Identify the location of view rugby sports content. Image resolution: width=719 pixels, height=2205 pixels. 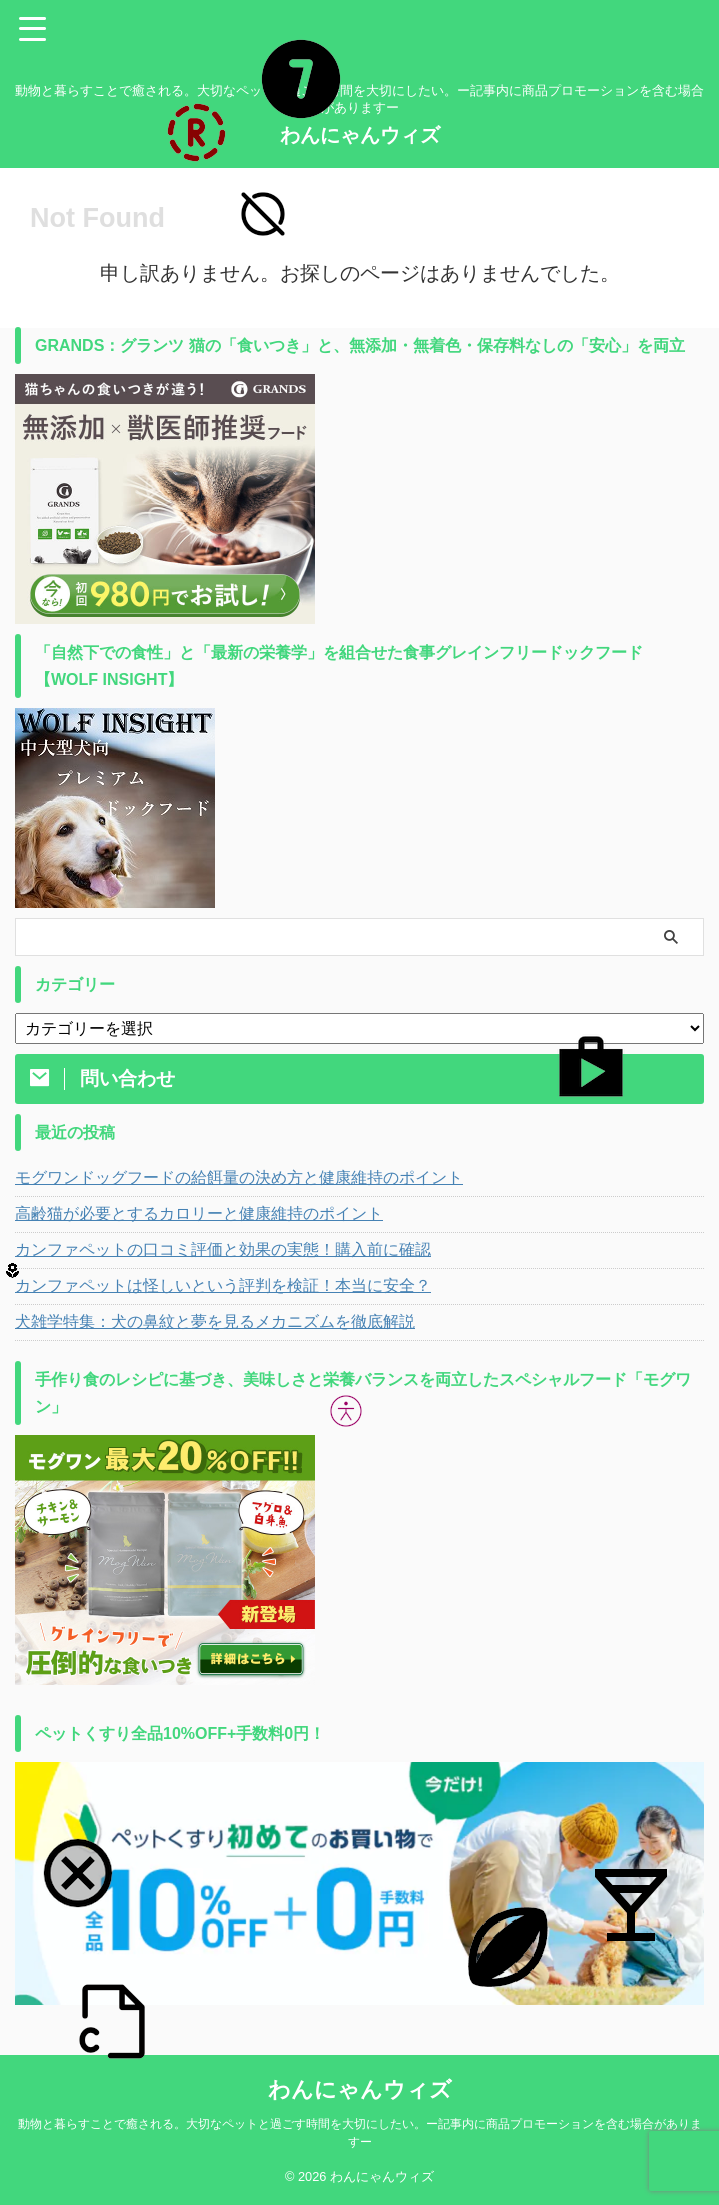
(508, 1947).